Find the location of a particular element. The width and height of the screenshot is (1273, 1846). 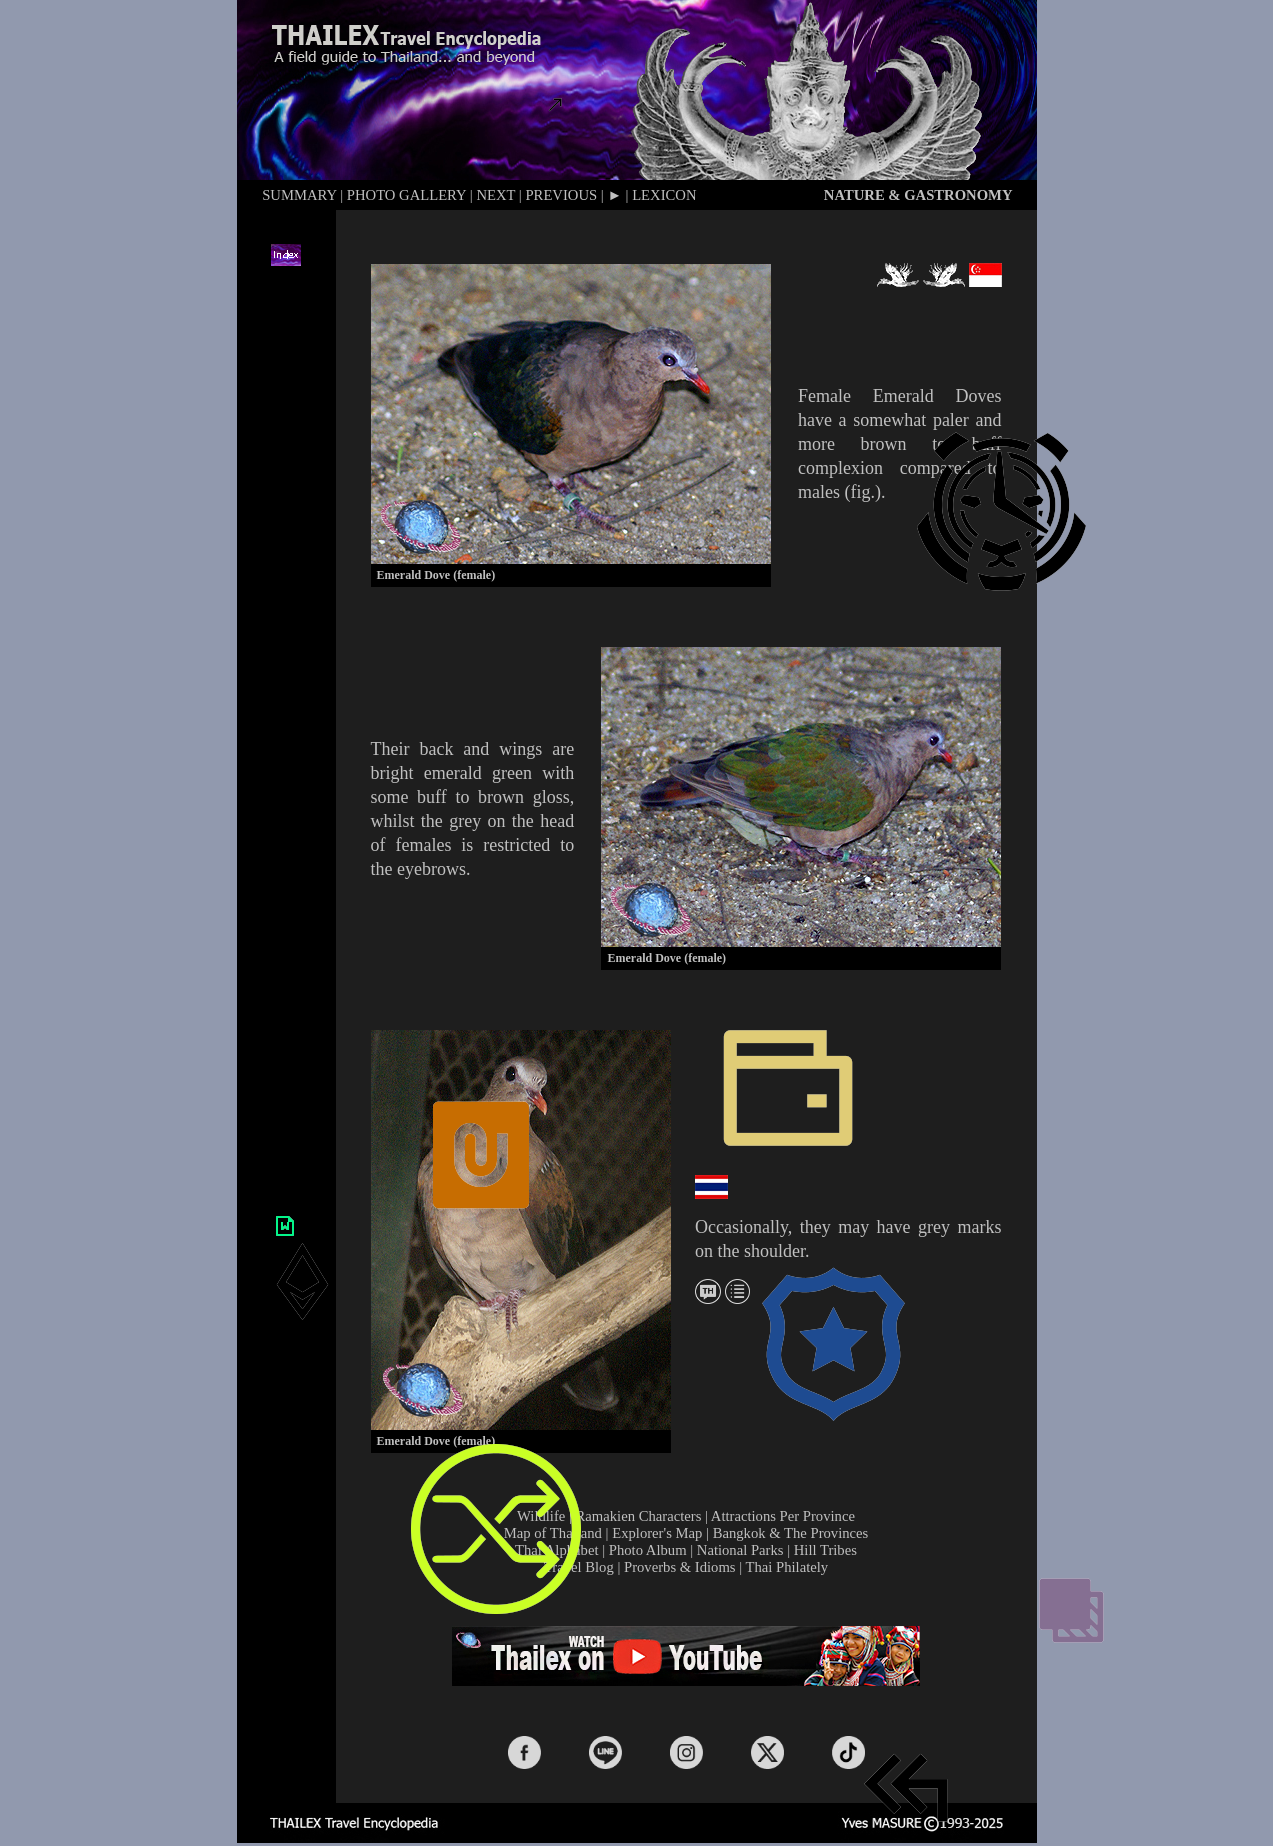

open link in new tab or external window is located at coordinates (555, 104).